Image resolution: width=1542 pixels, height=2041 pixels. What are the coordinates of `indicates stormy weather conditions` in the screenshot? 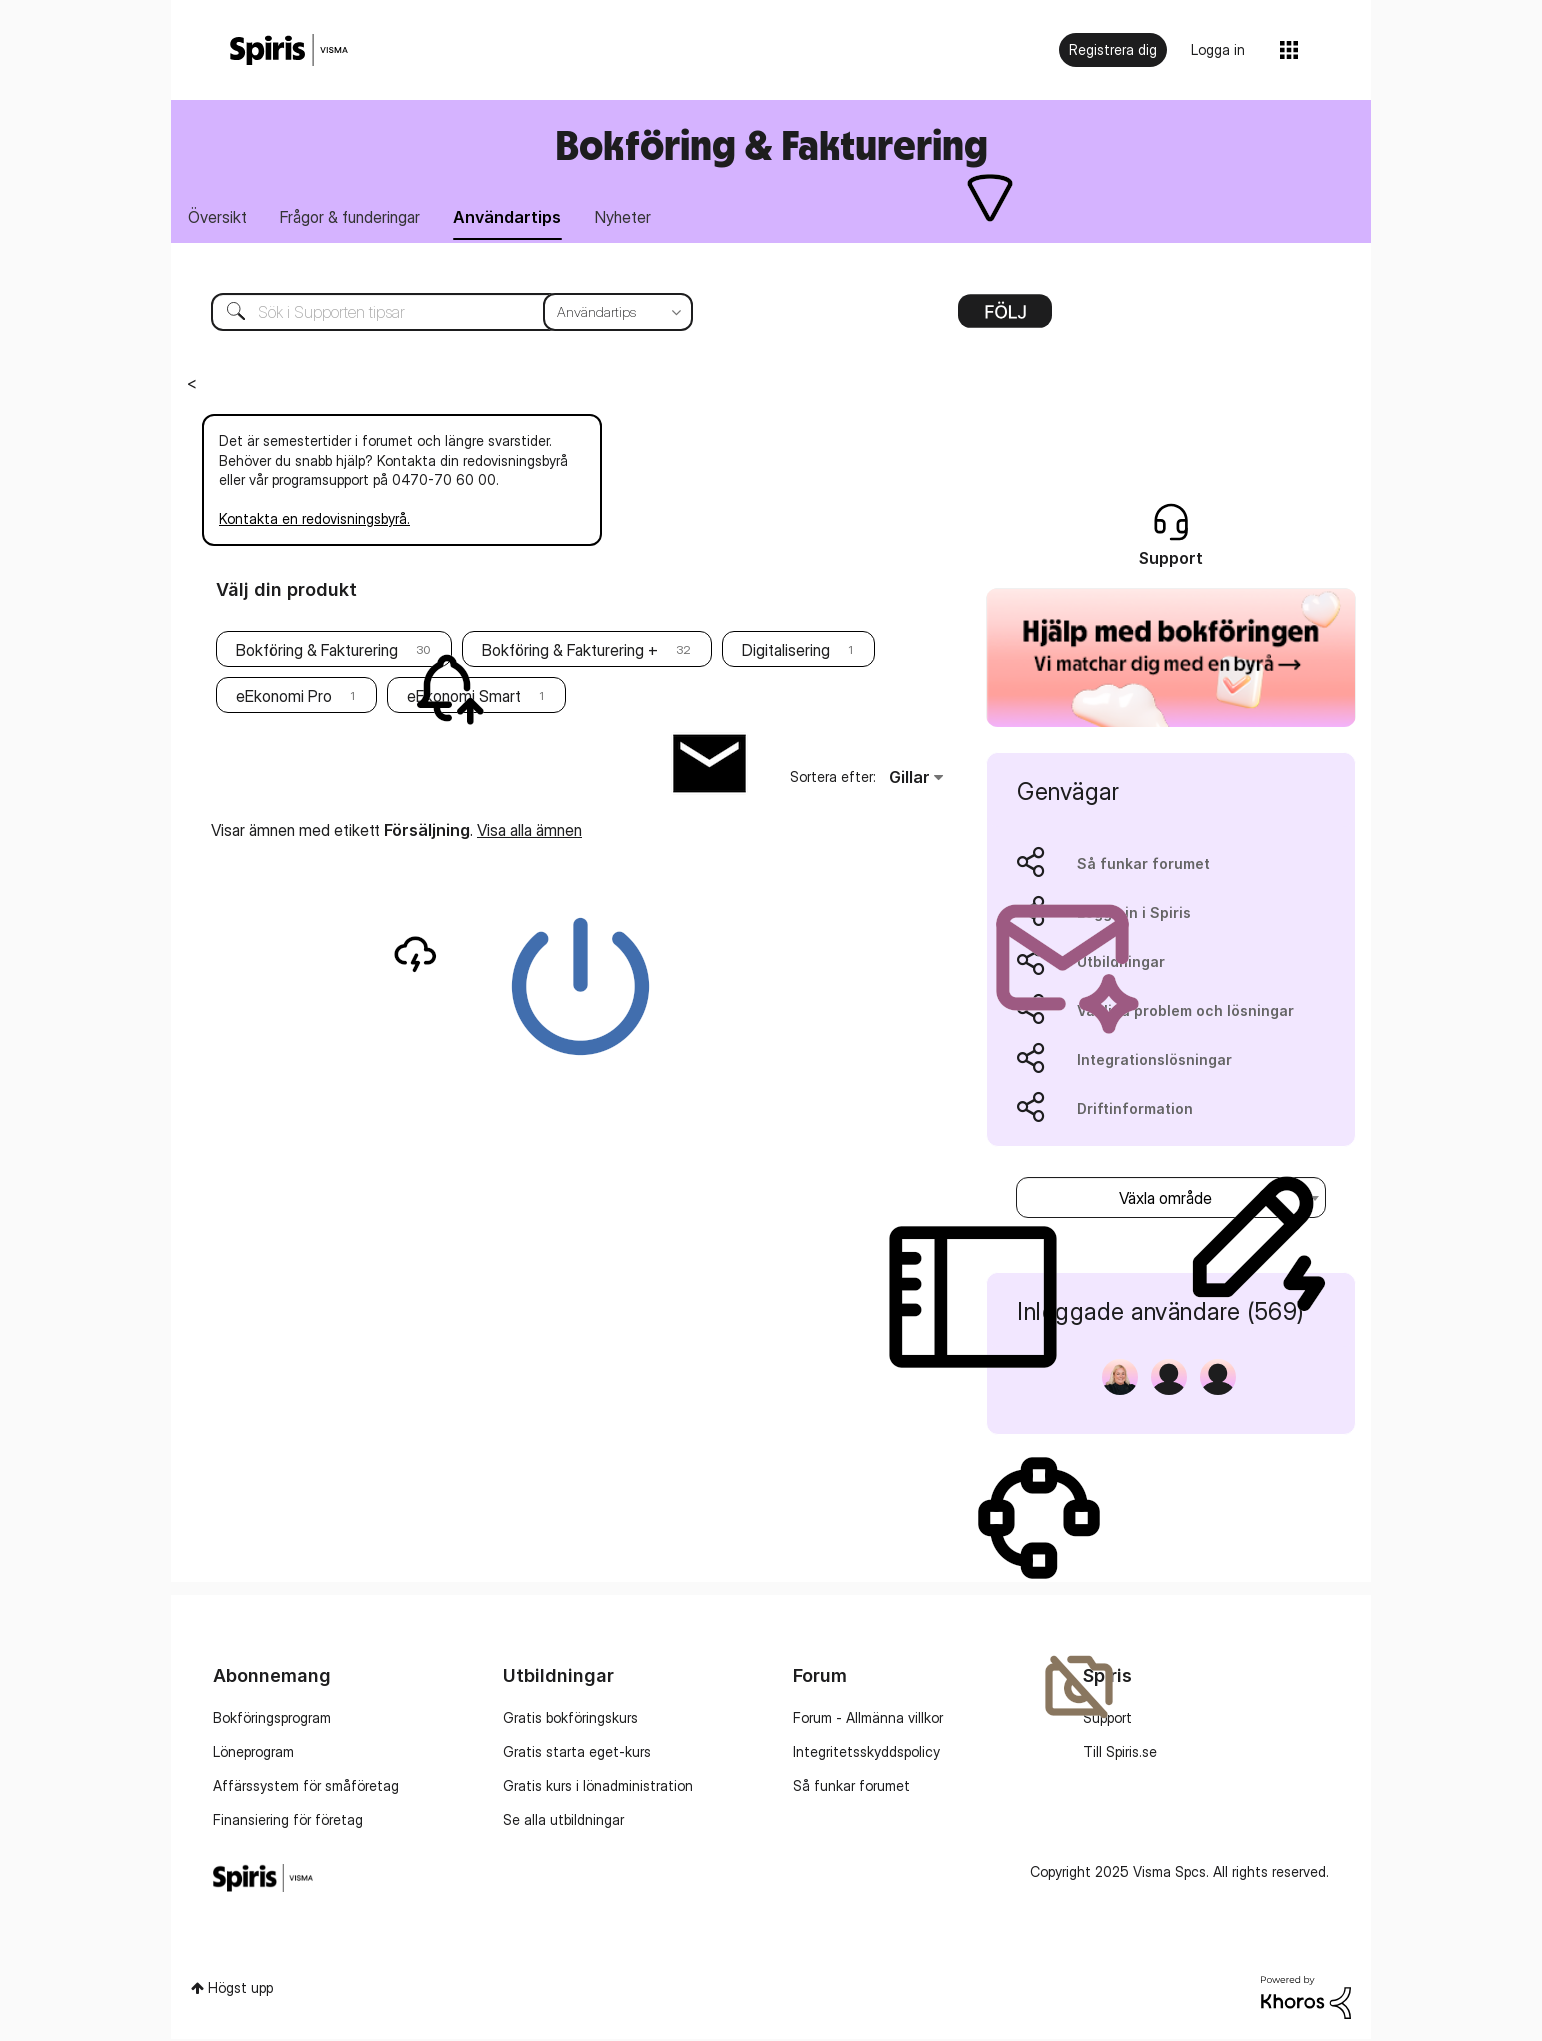 It's located at (414, 951).